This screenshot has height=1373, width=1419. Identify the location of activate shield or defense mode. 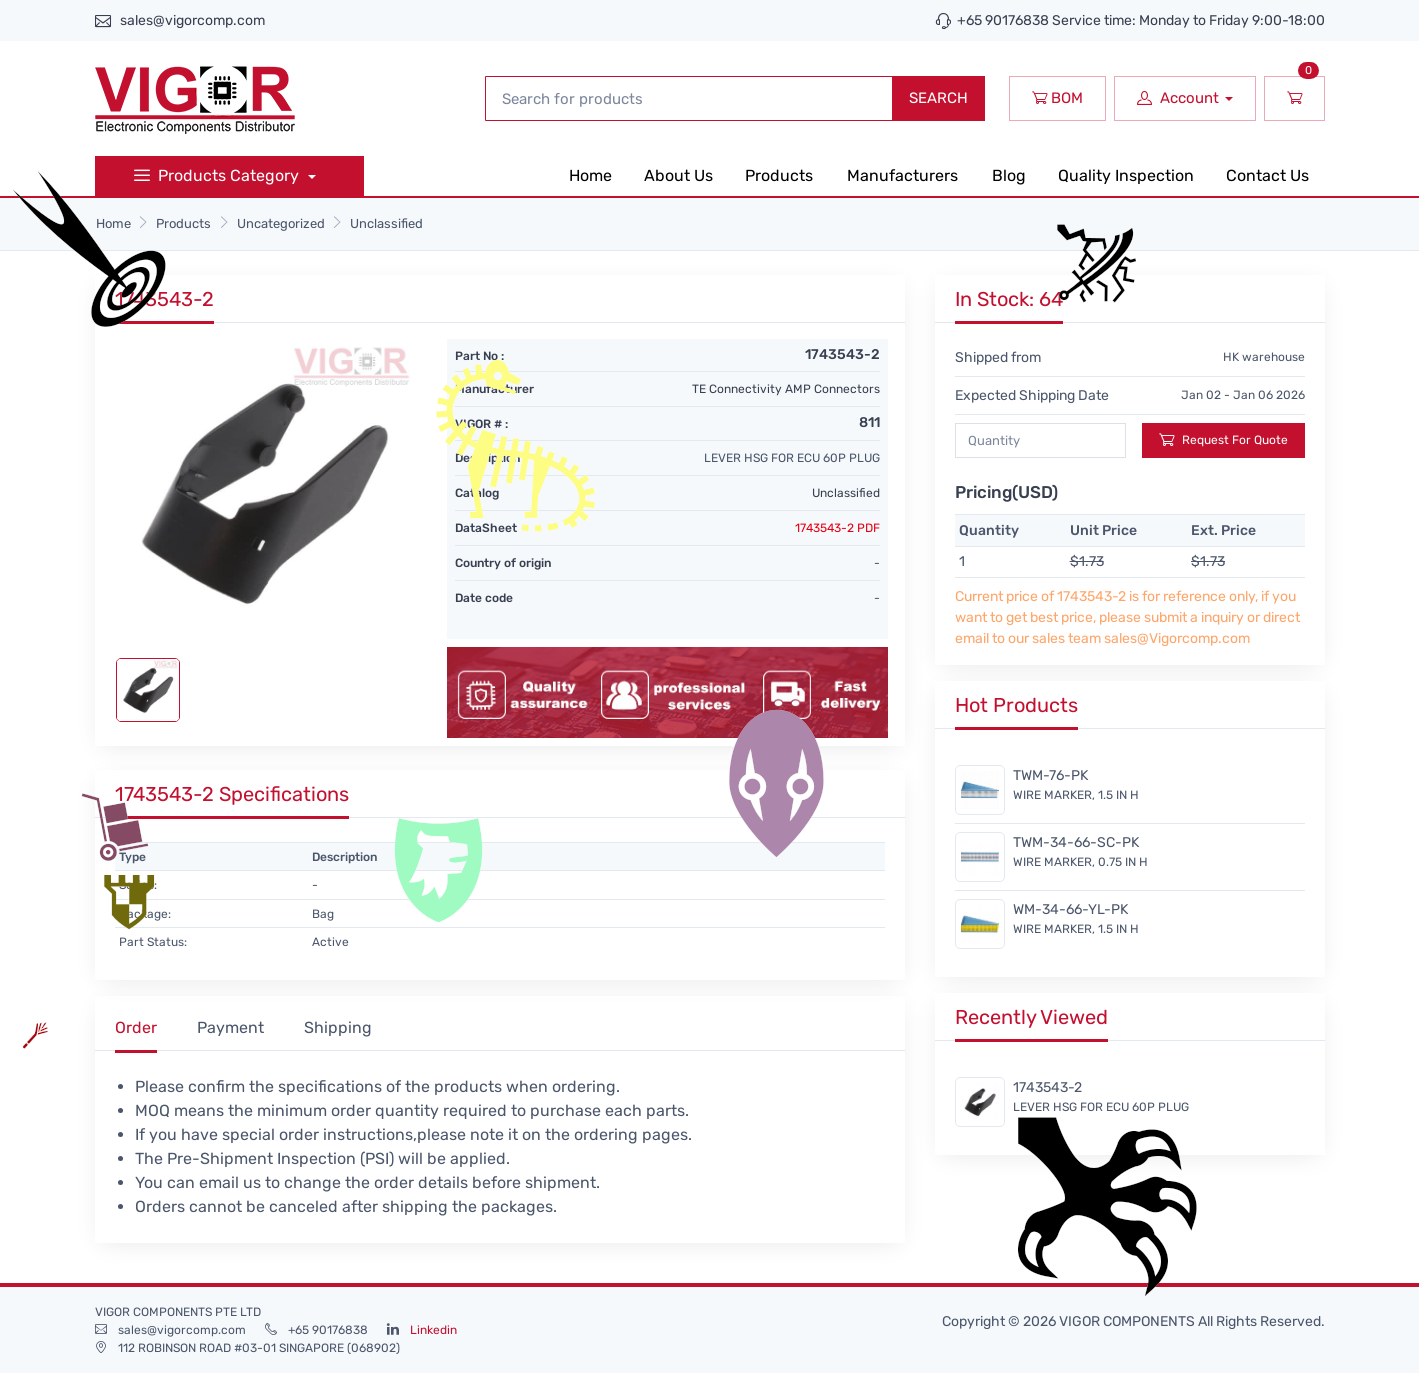
(128, 902).